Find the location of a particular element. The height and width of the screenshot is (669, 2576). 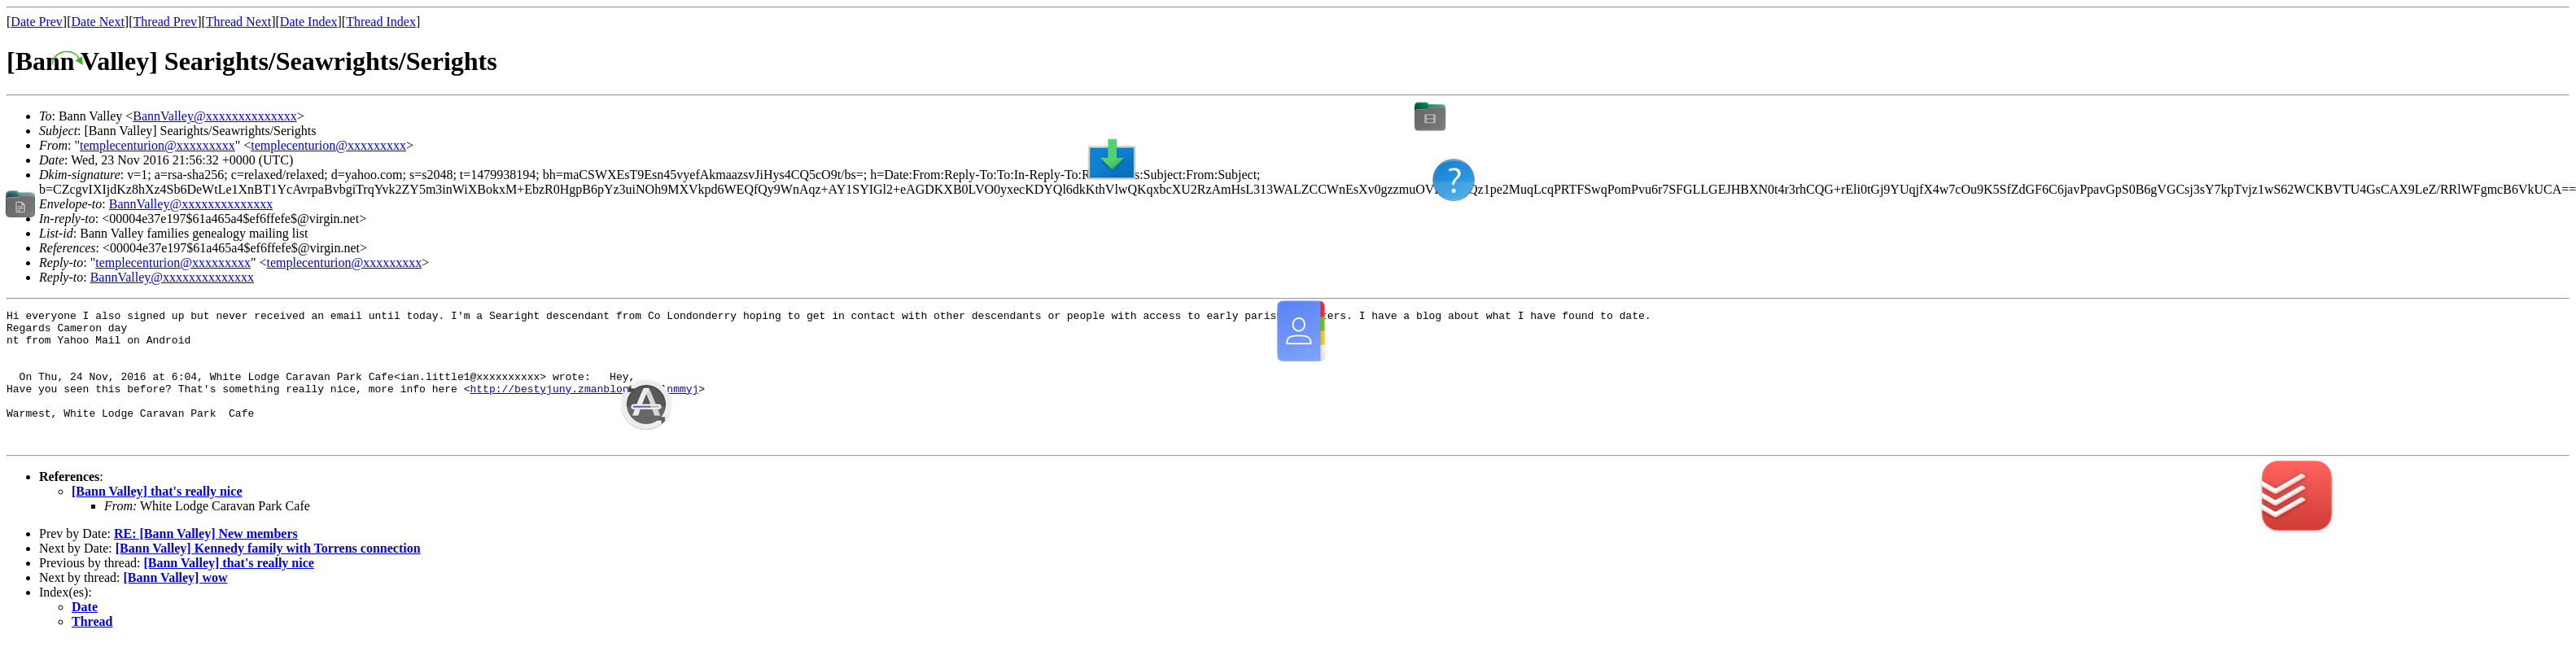

open your videos folder is located at coordinates (1430, 116).